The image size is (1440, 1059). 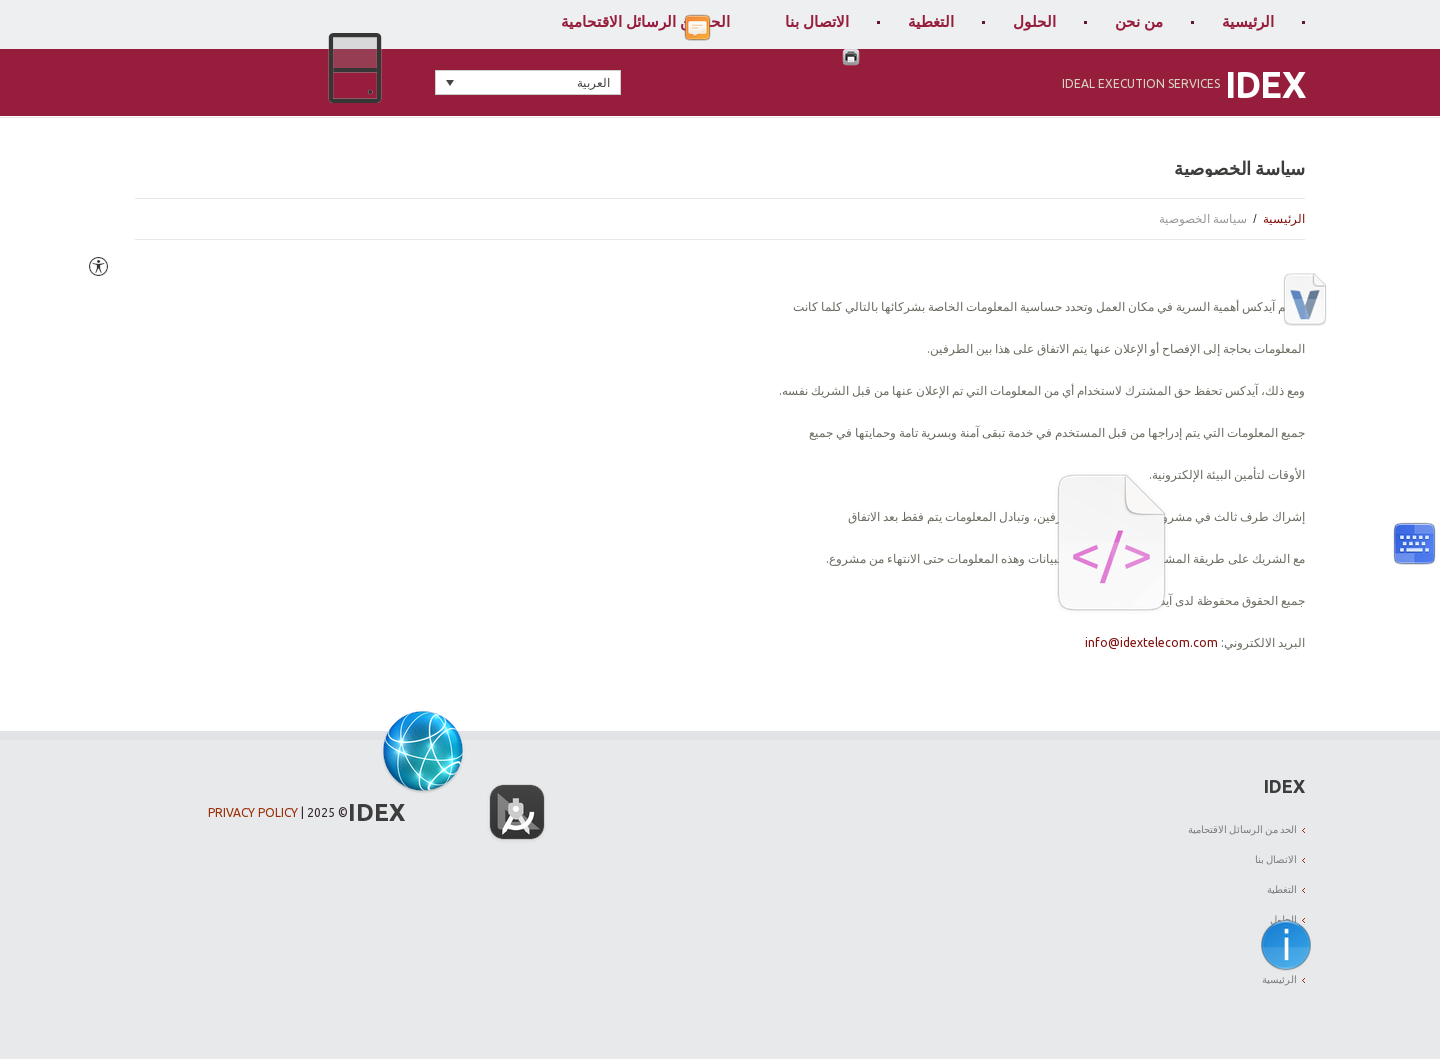 What do you see at coordinates (423, 751) in the screenshot?
I see `open network browser to view connected devices` at bounding box center [423, 751].